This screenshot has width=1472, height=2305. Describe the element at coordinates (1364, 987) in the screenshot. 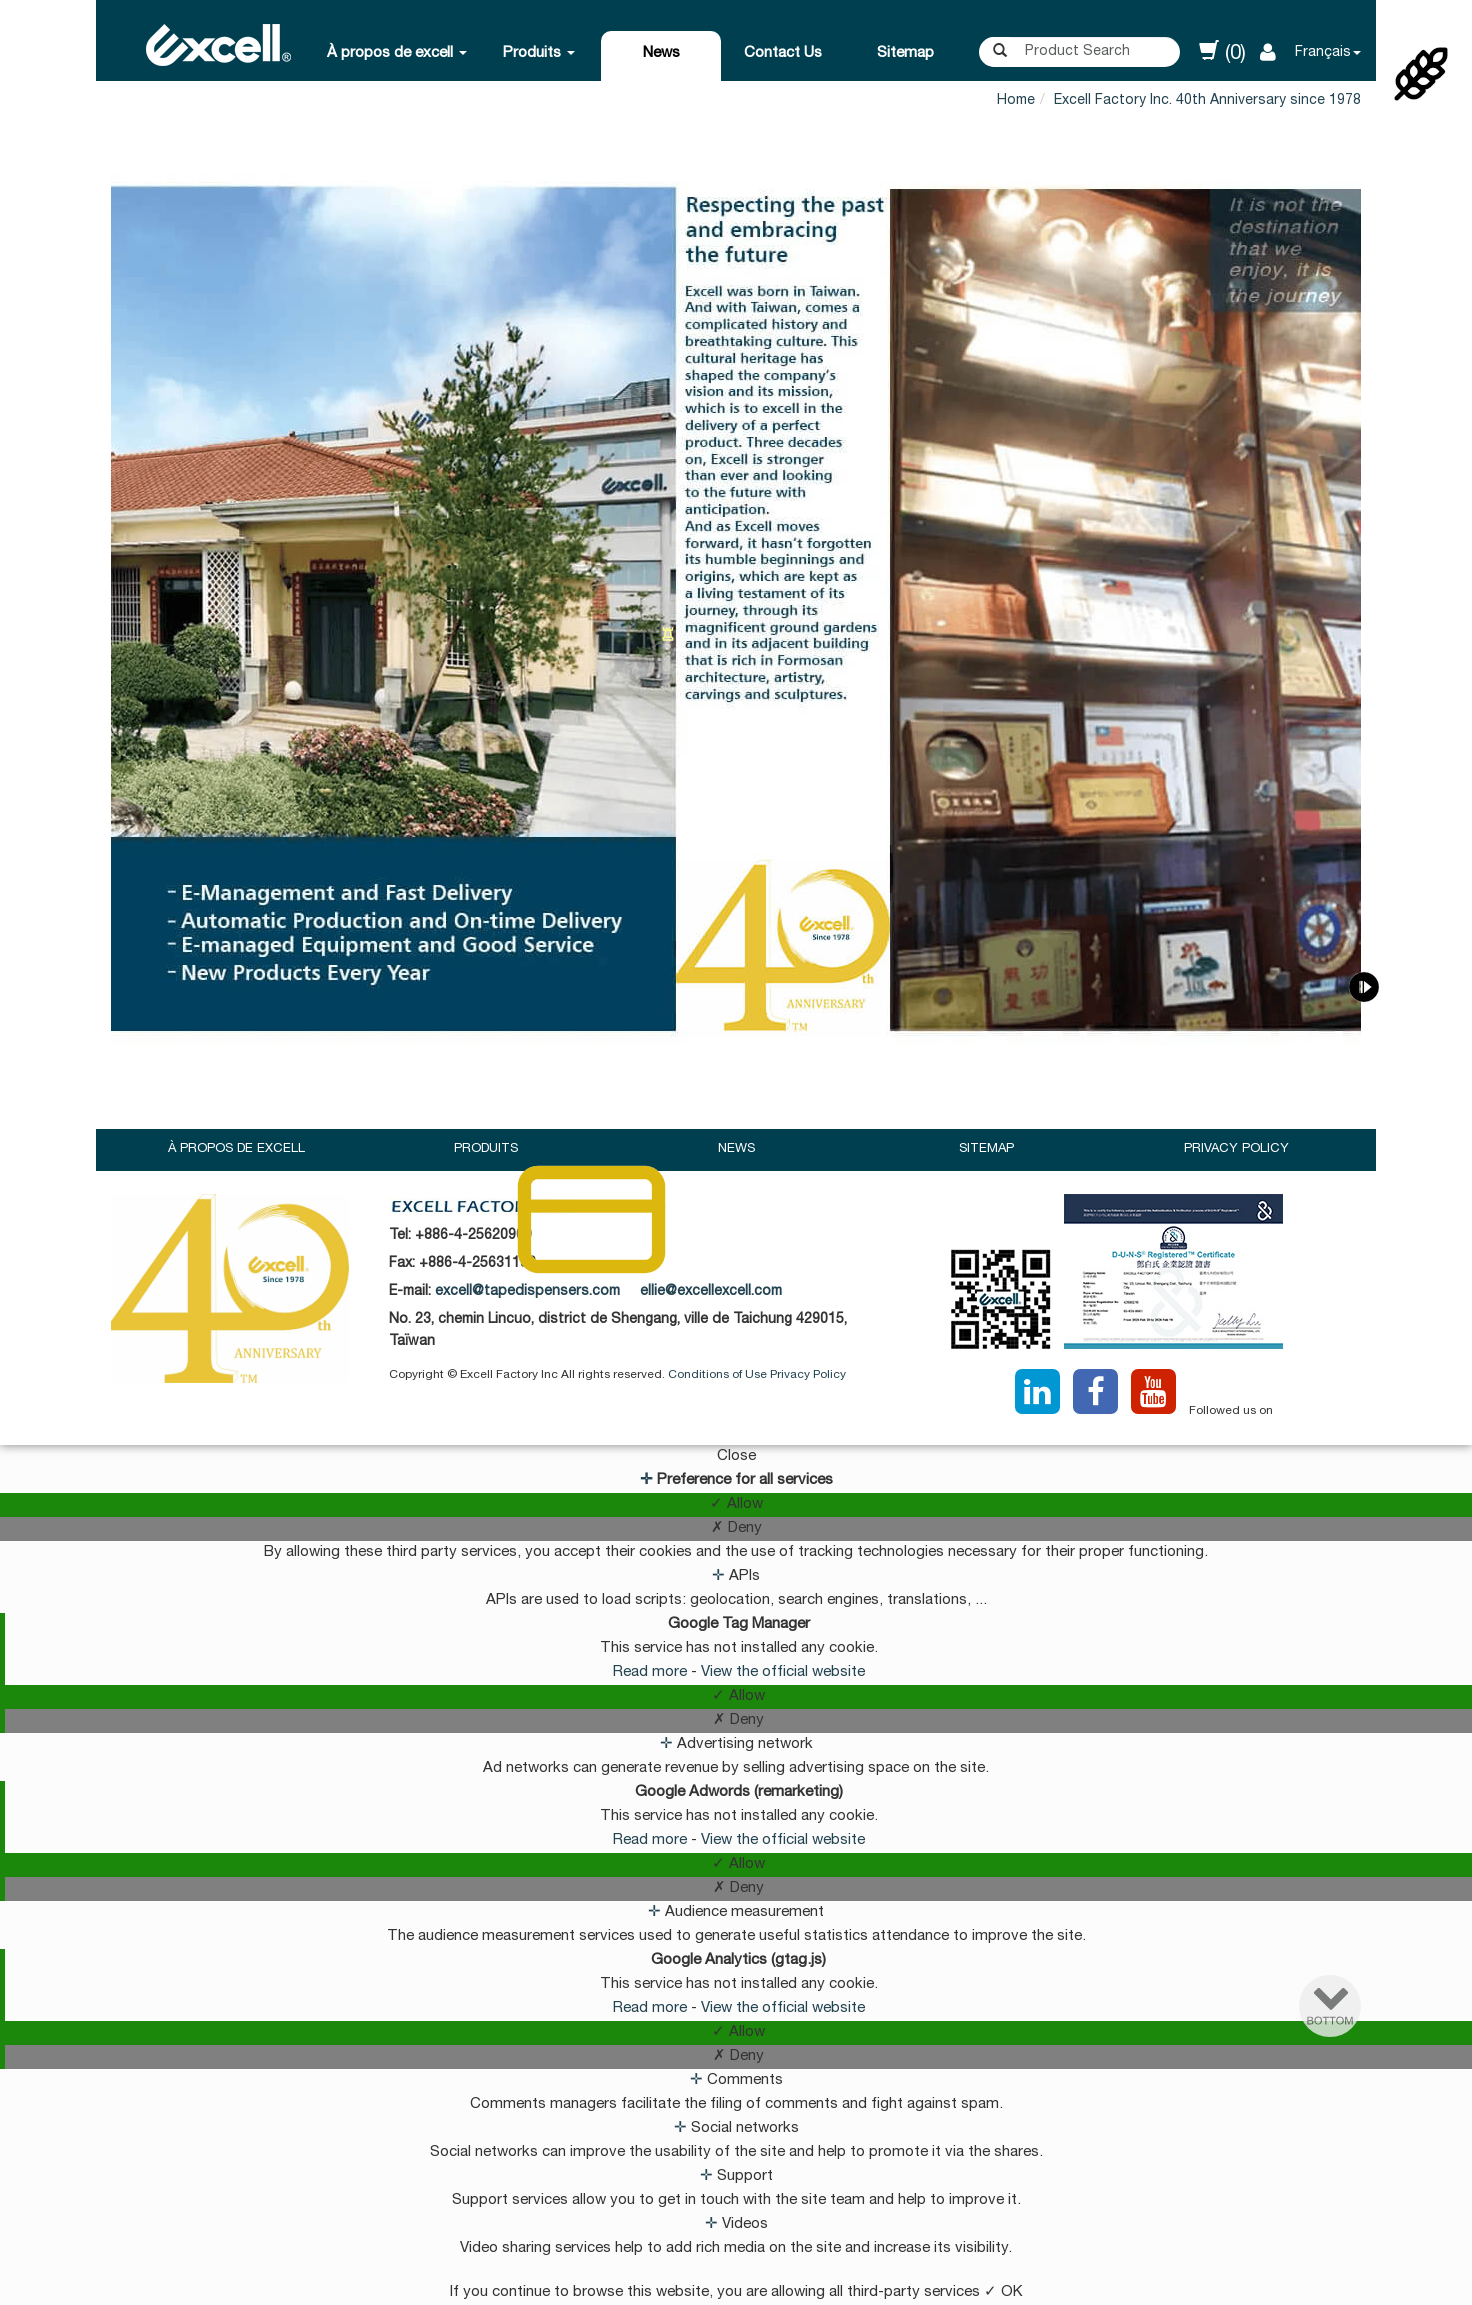

I see `skip to next track or media item` at that location.